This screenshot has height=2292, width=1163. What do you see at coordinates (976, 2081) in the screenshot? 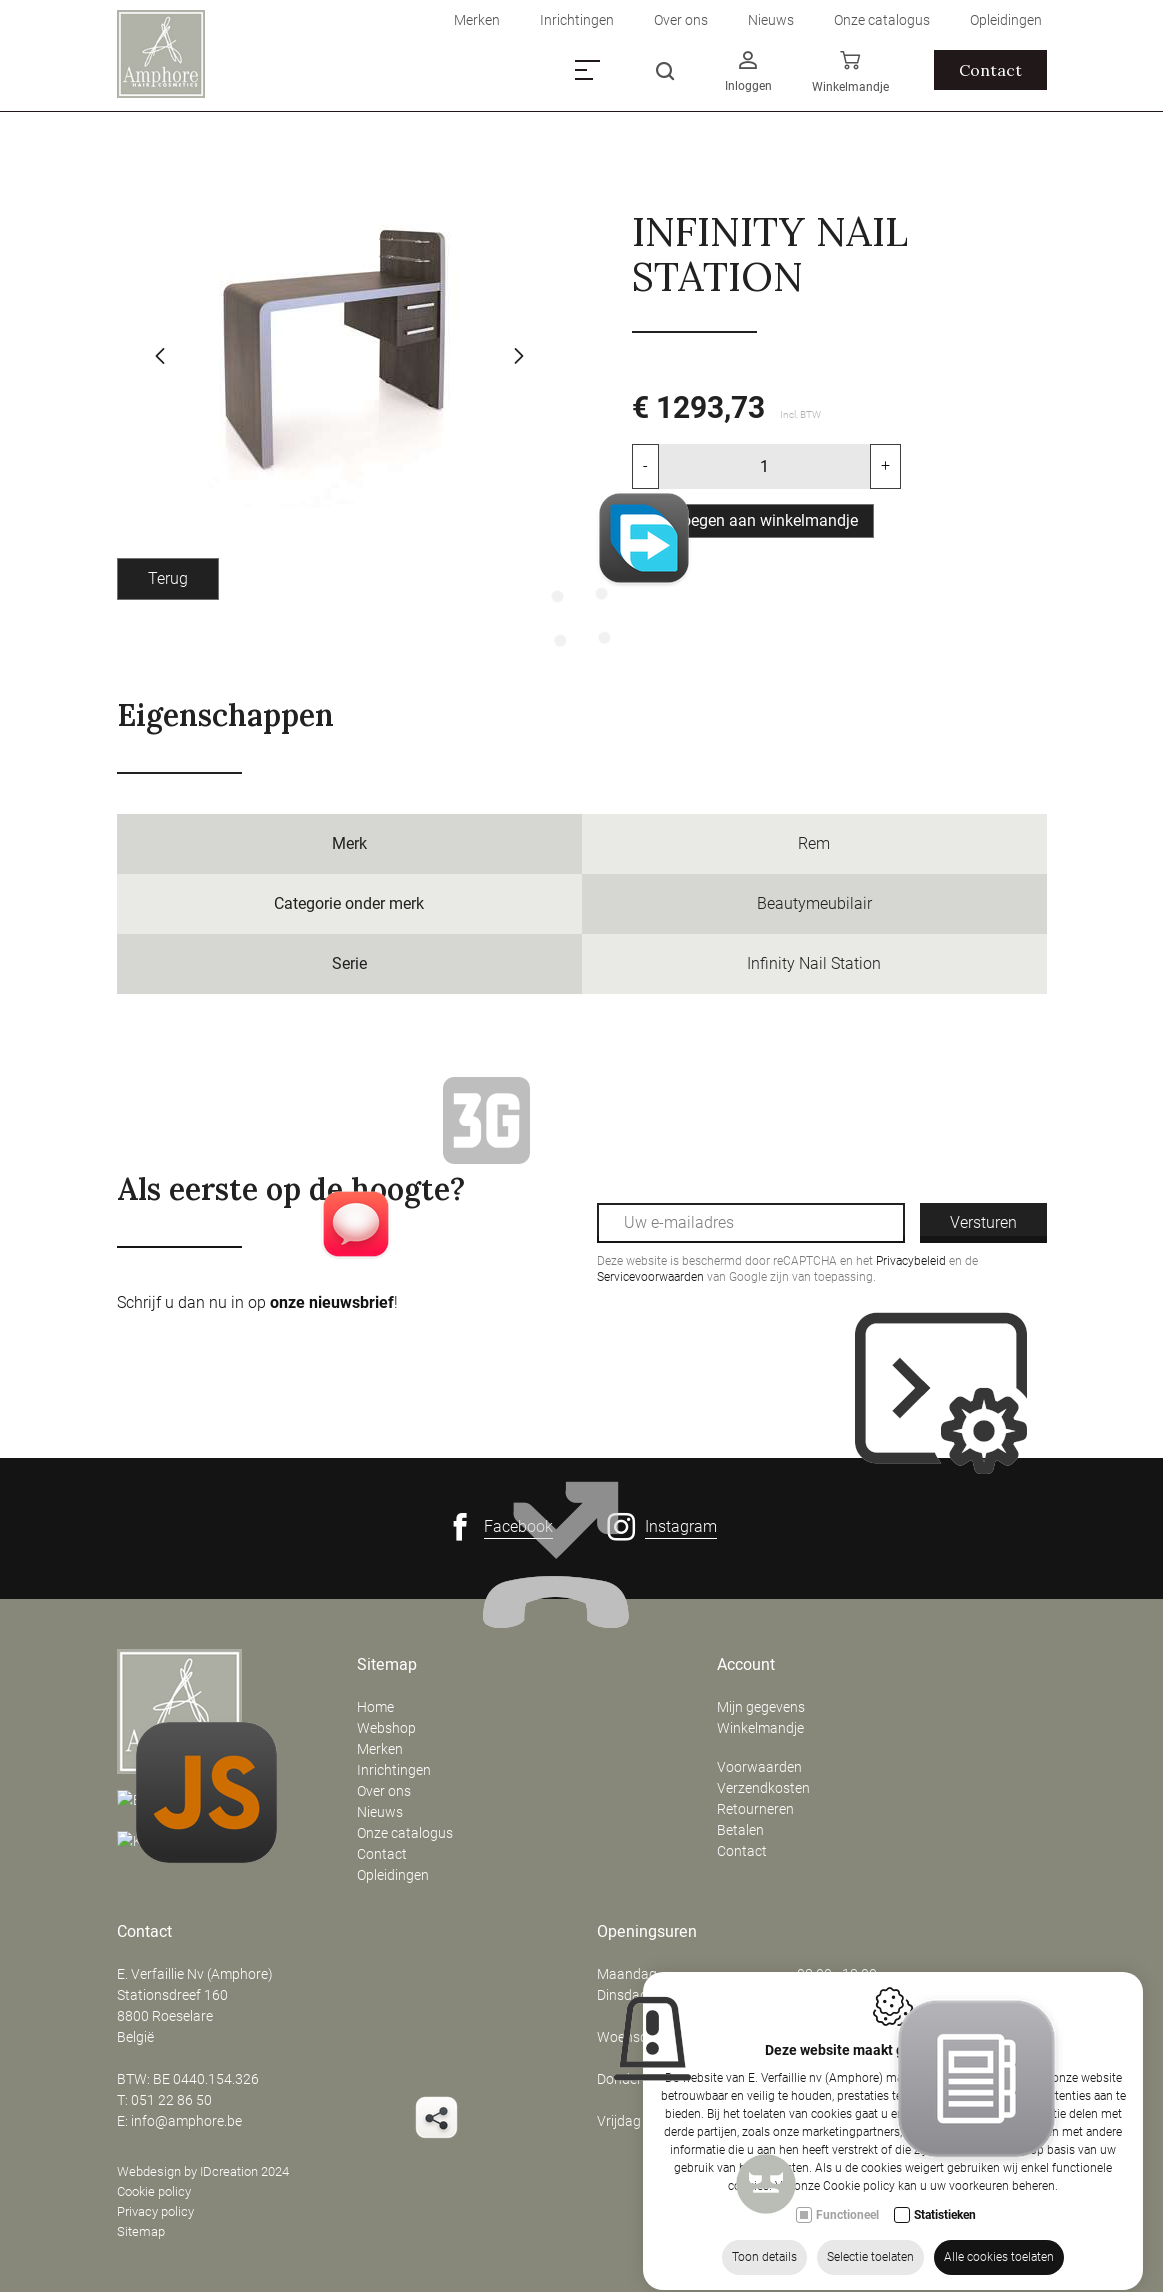
I see `view release notes and software updates` at bounding box center [976, 2081].